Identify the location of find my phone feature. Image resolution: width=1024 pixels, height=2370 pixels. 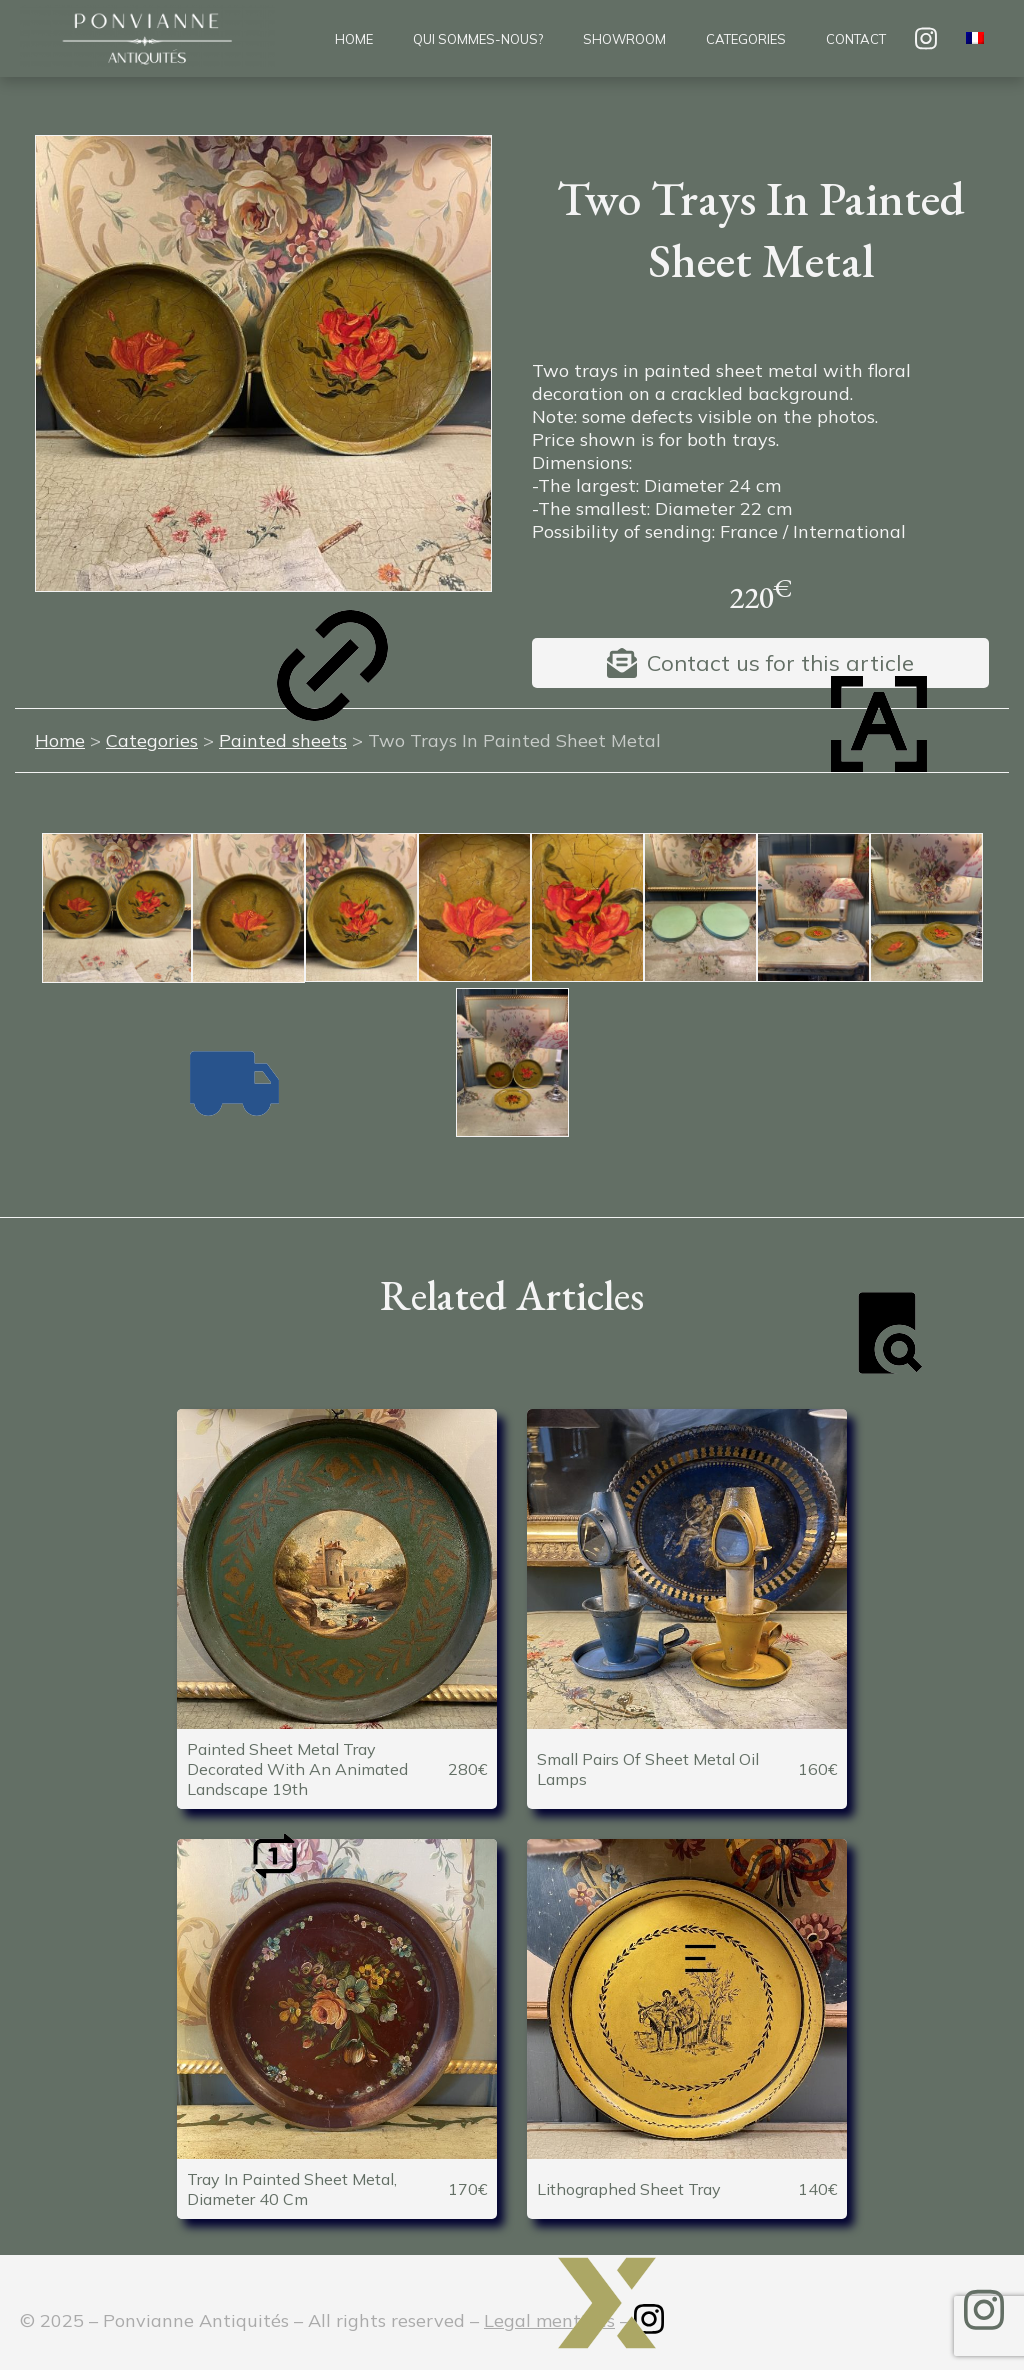
(887, 1333).